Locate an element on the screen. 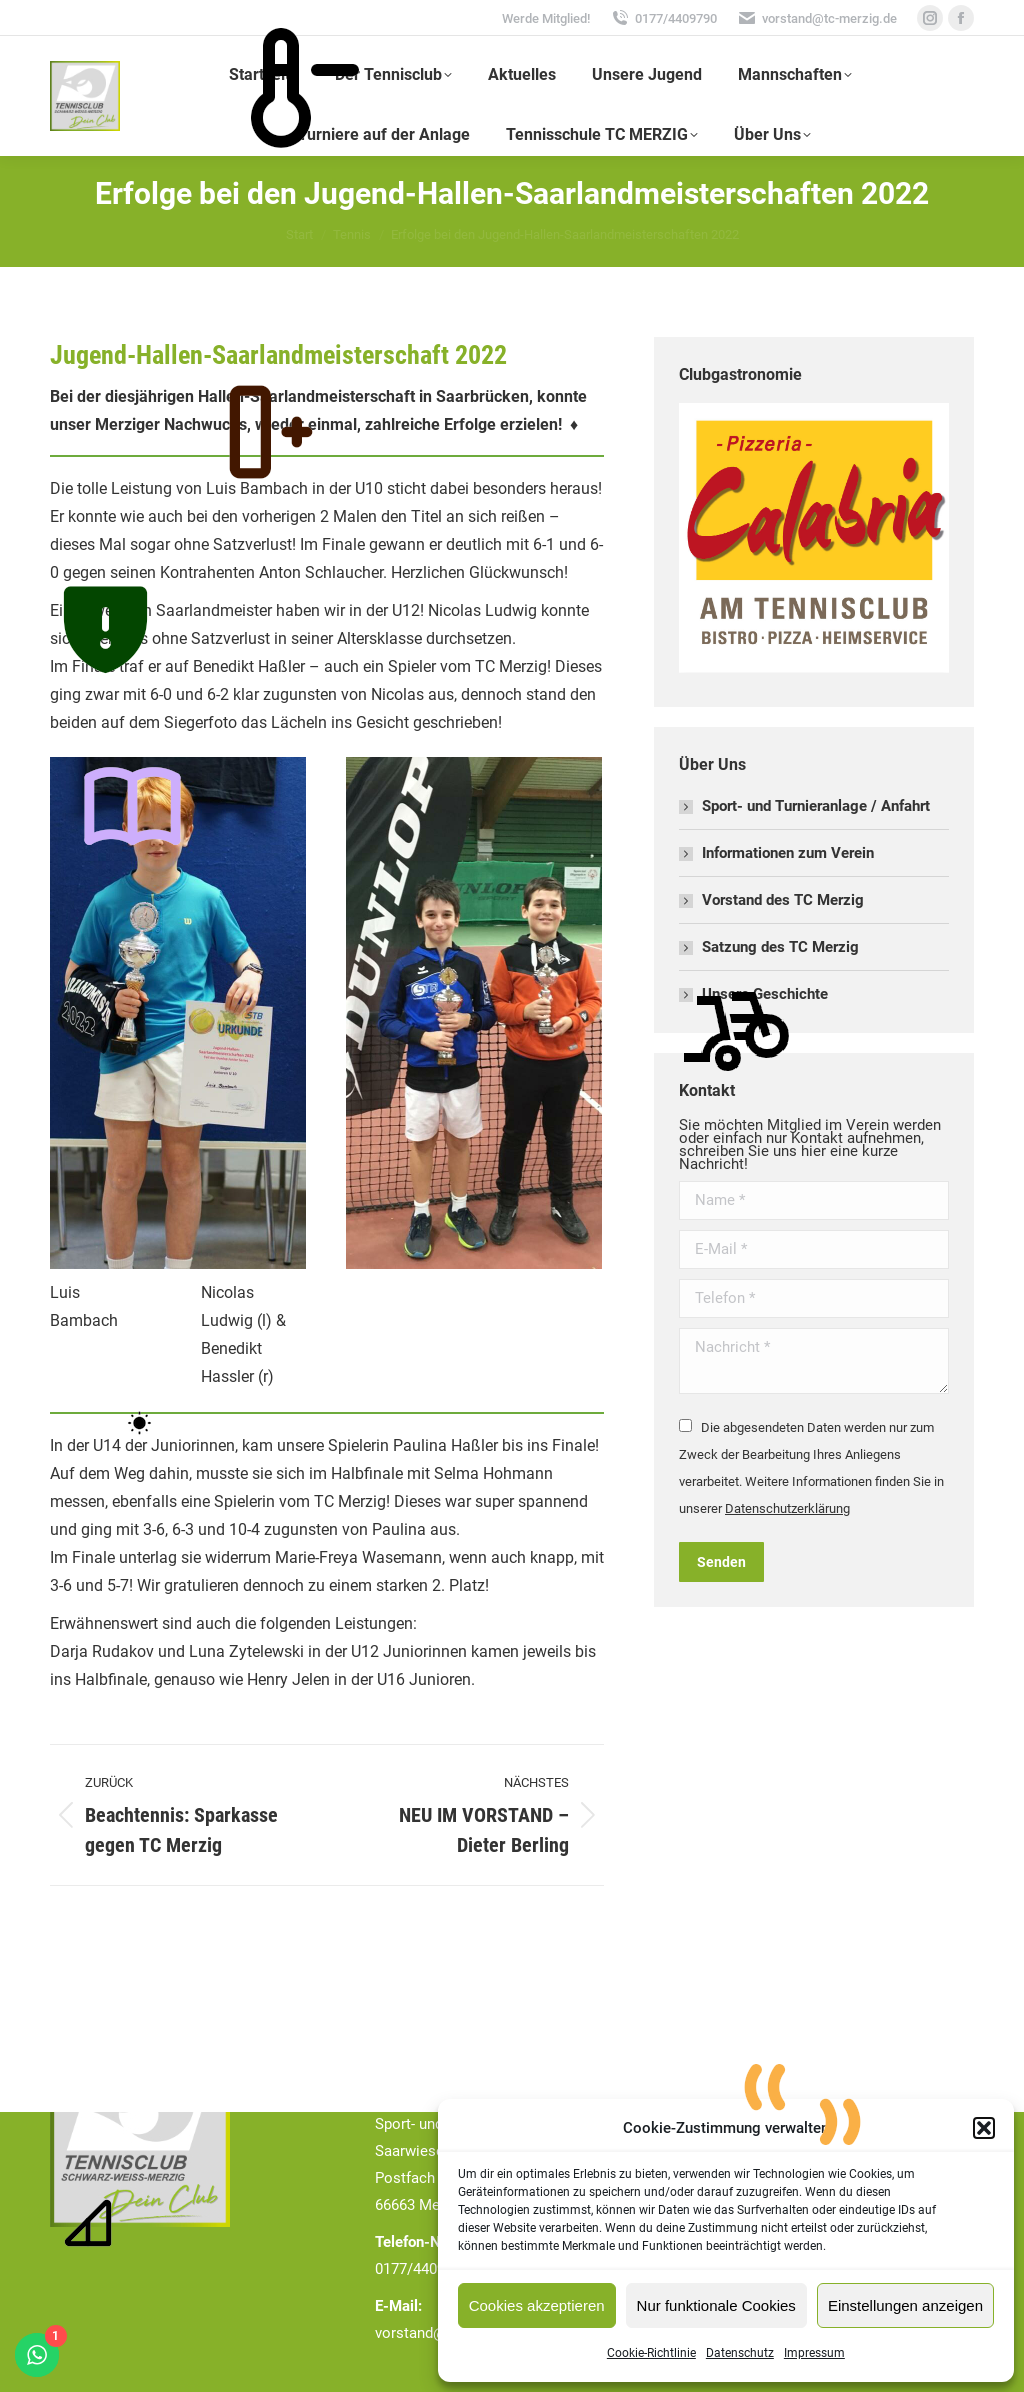 The width and height of the screenshot is (1024, 2392). decrease temperature setting is located at coordinates (293, 88).